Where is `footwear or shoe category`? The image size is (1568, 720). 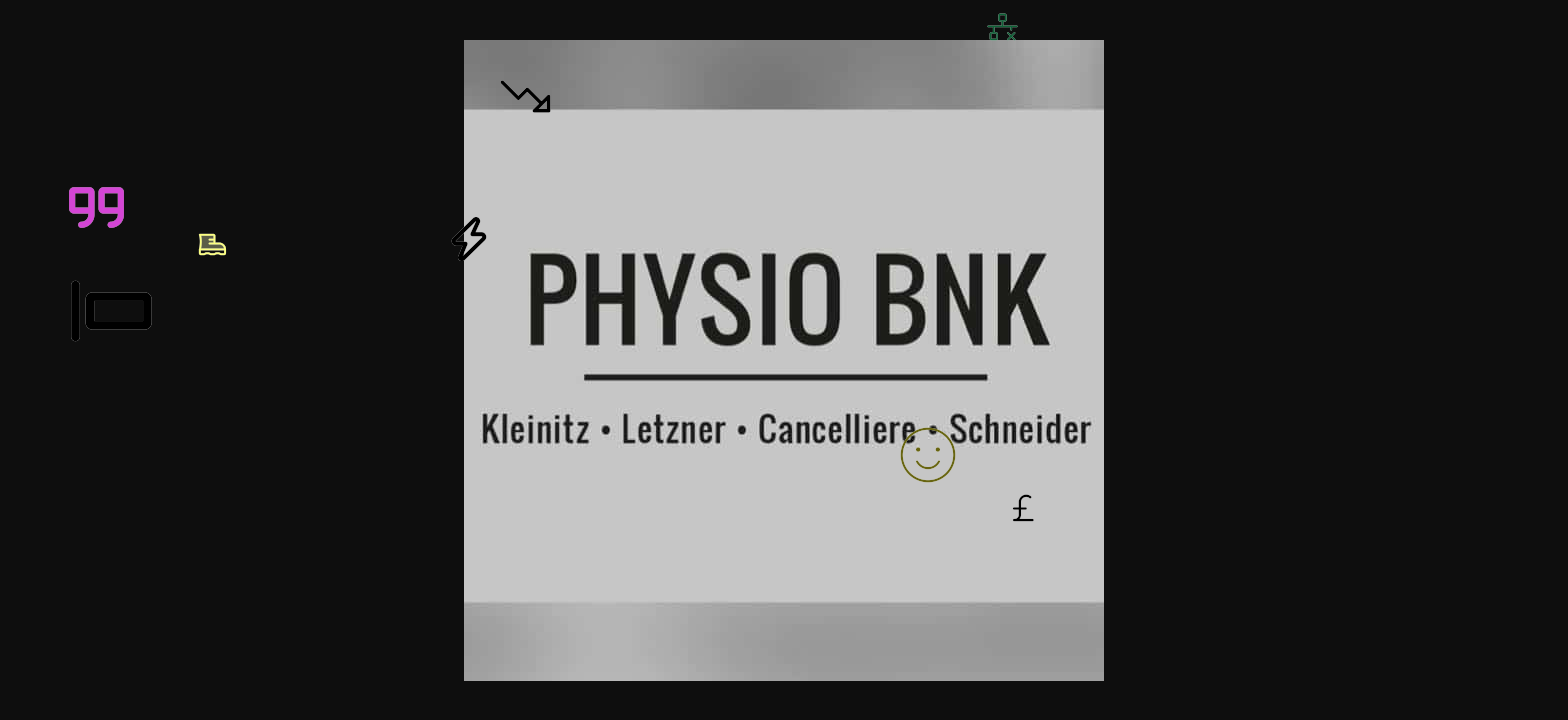
footwear or shoe category is located at coordinates (211, 244).